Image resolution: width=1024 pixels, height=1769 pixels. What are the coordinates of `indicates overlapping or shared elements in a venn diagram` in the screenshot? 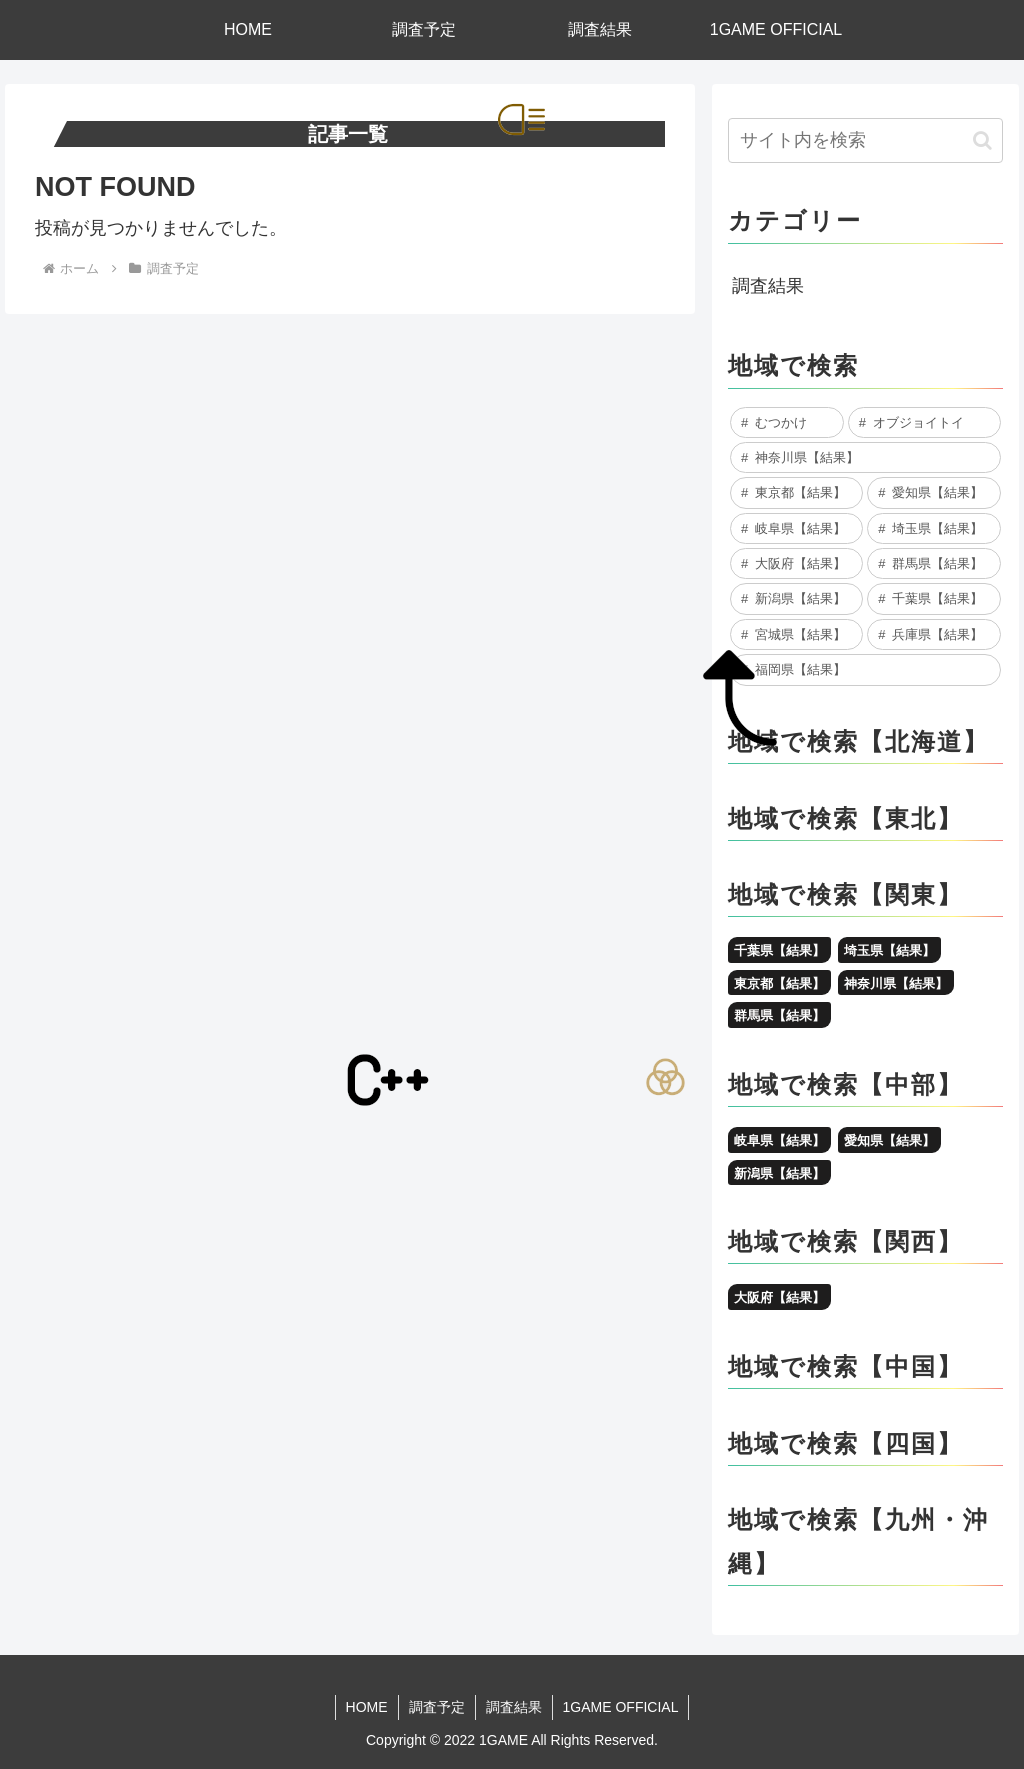 It's located at (665, 1077).